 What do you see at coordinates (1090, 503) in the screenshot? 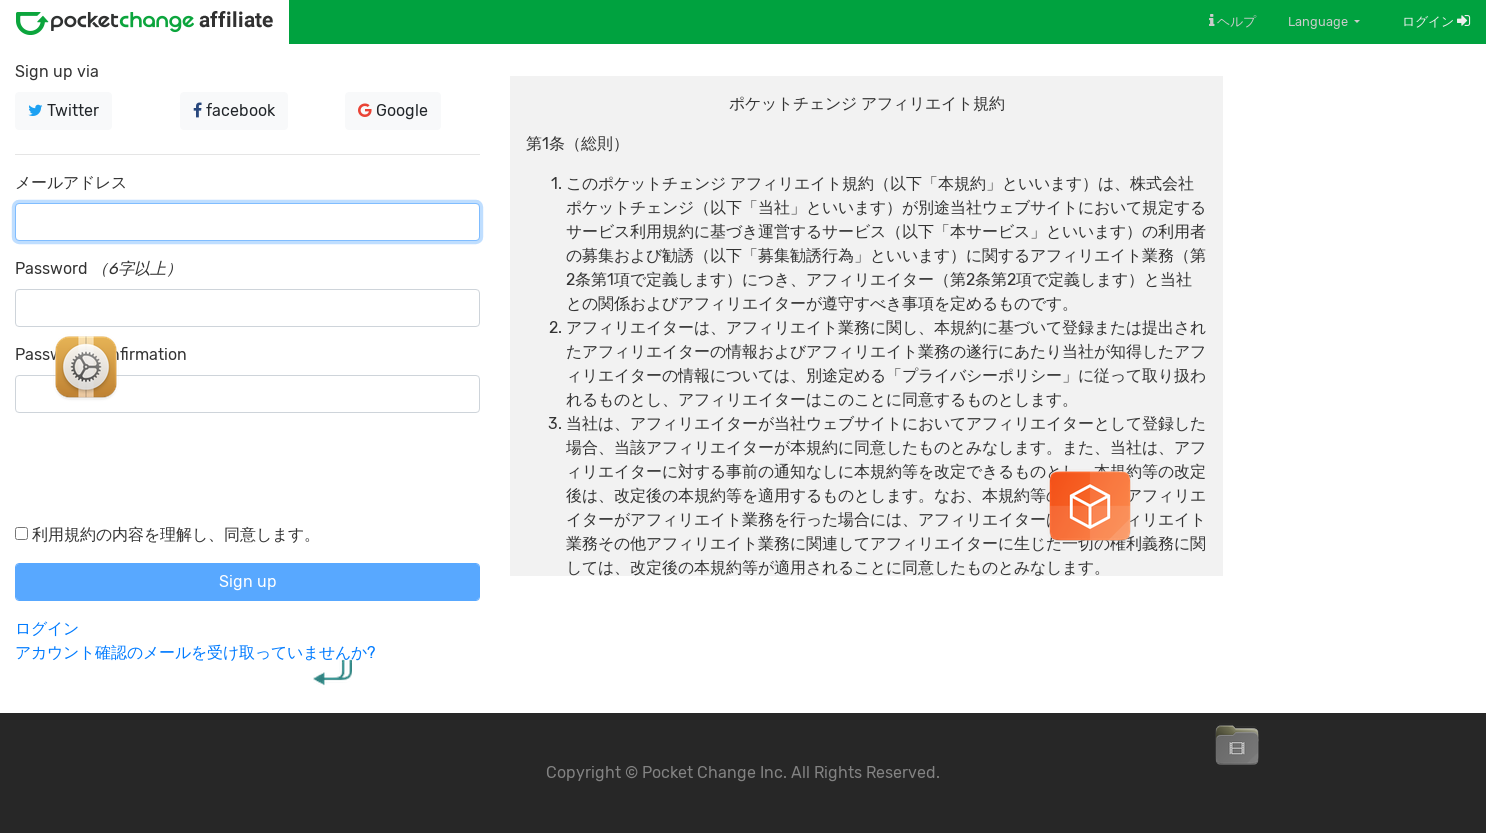
I see `open a 3D model file` at bounding box center [1090, 503].